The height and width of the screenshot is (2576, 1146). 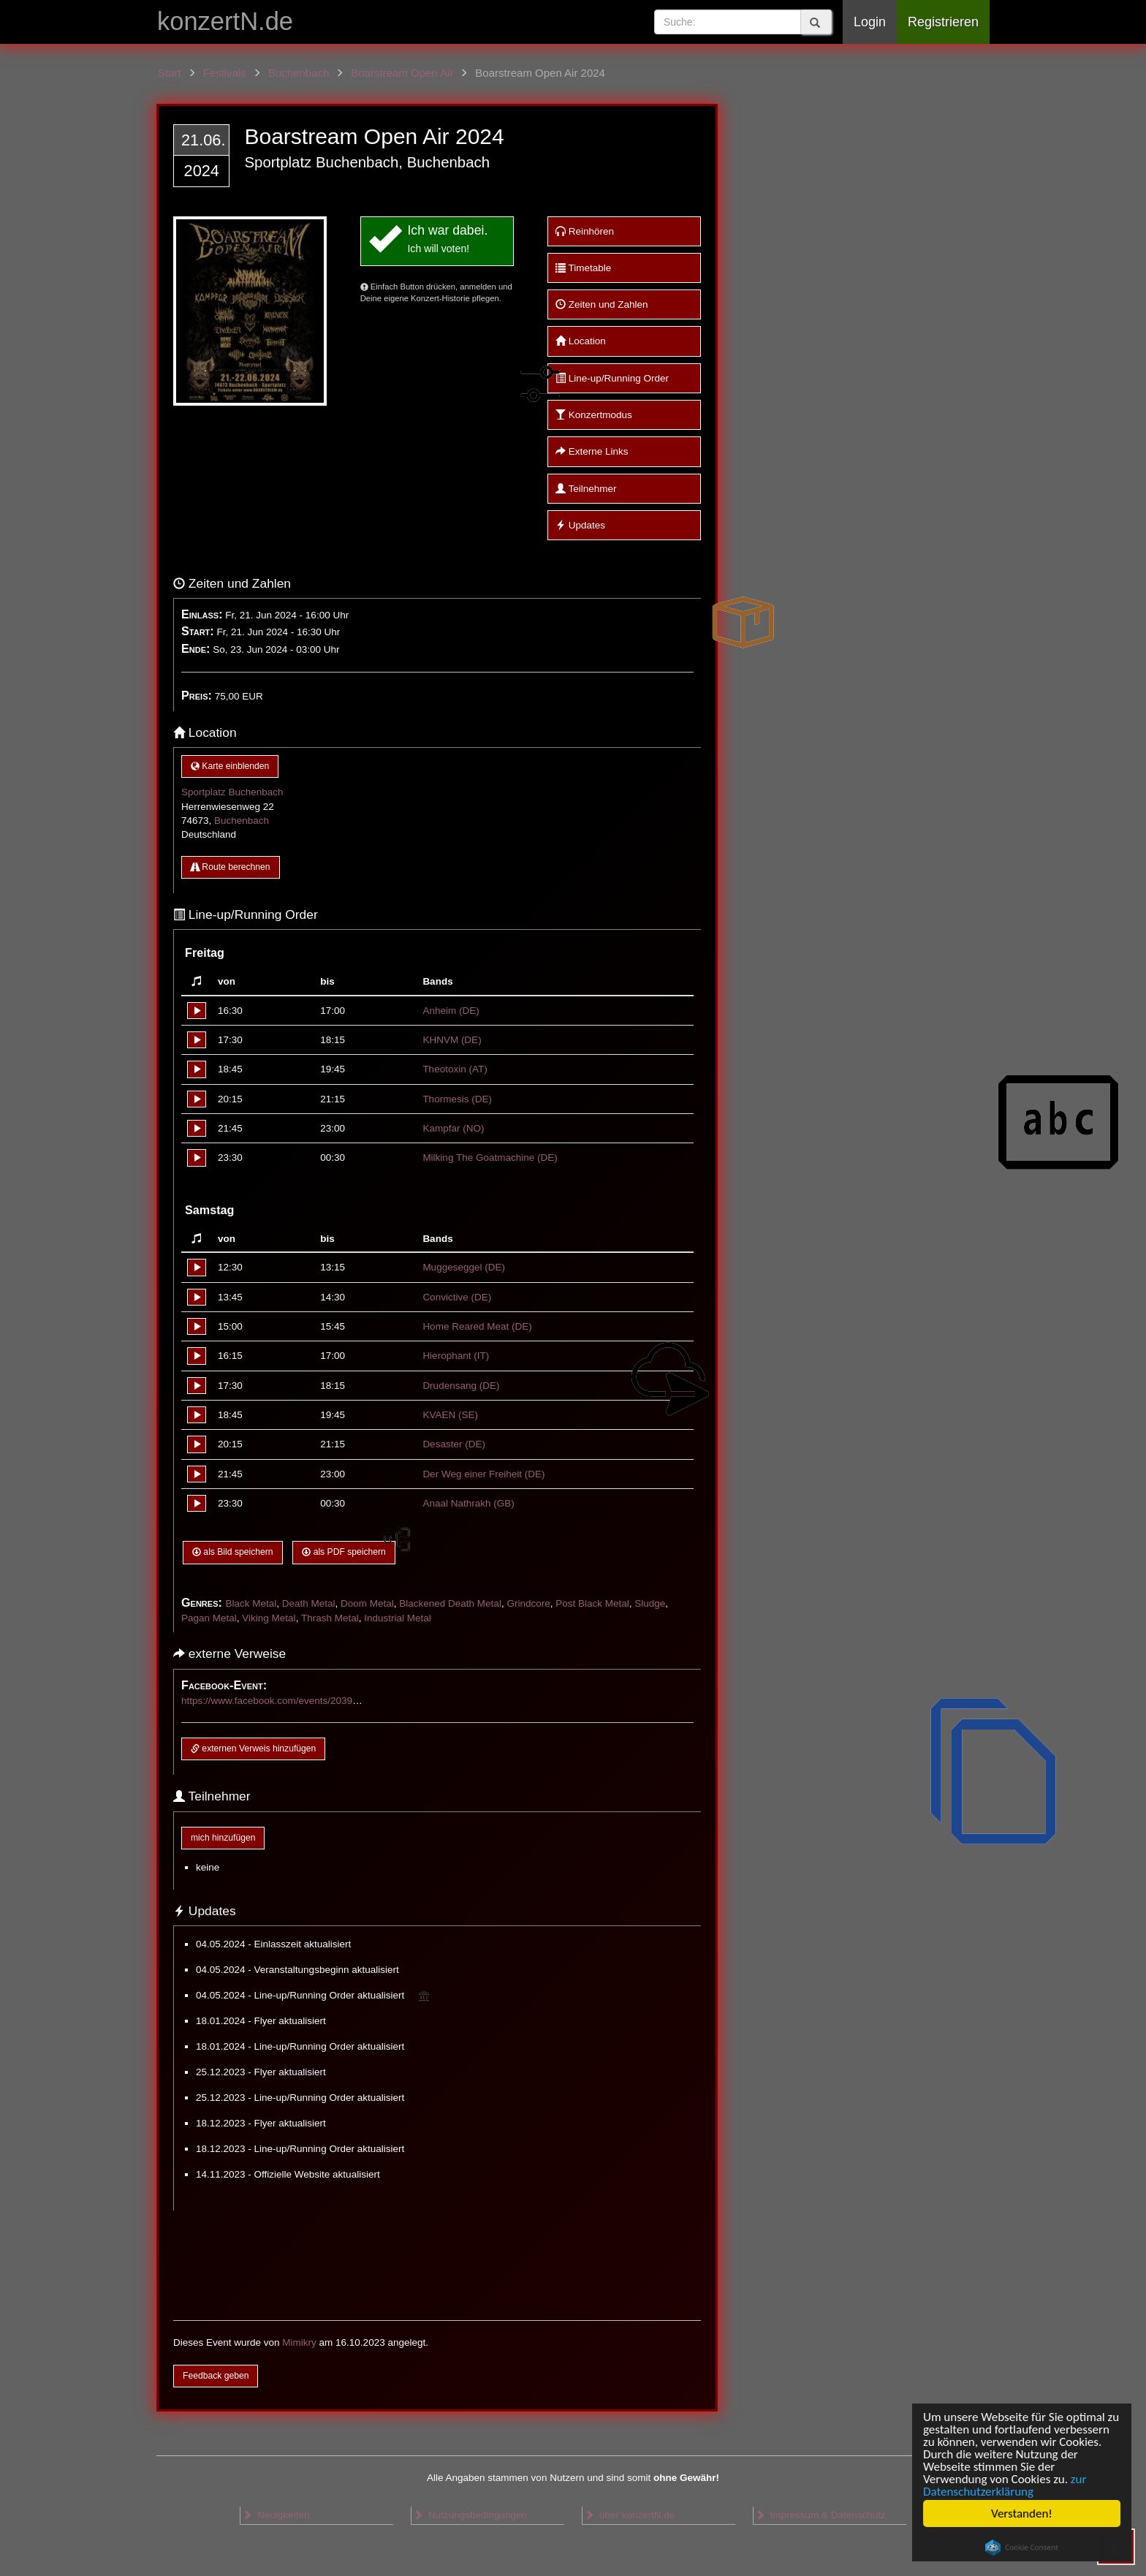 What do you see at coordinates (670, 1376) in the screenshot?
I see `send to remote agent or cloud service` at bounding box center [670, 1376].